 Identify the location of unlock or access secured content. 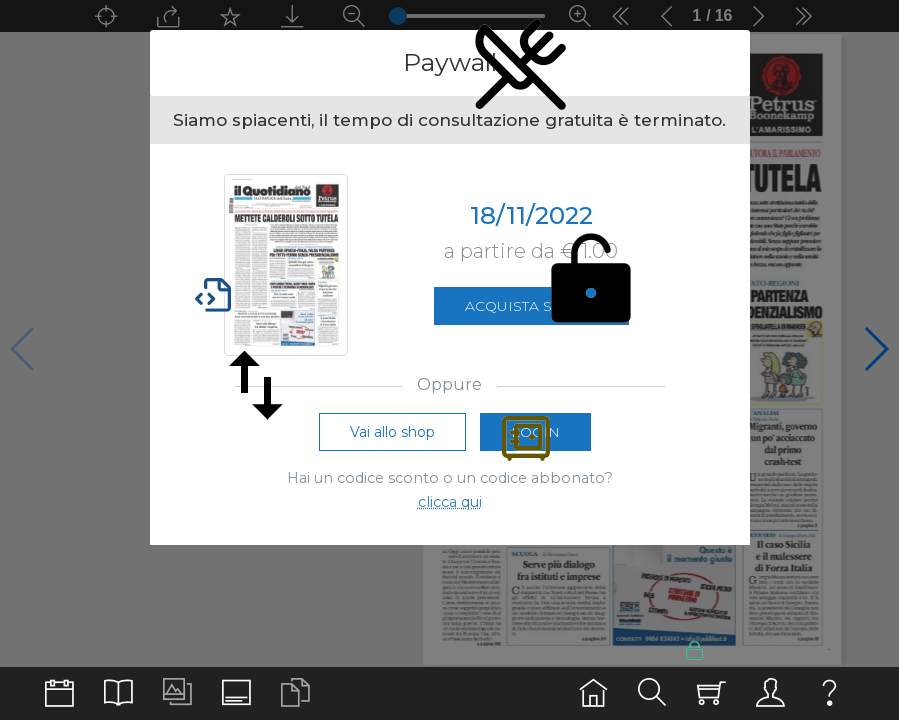
(591, 283).